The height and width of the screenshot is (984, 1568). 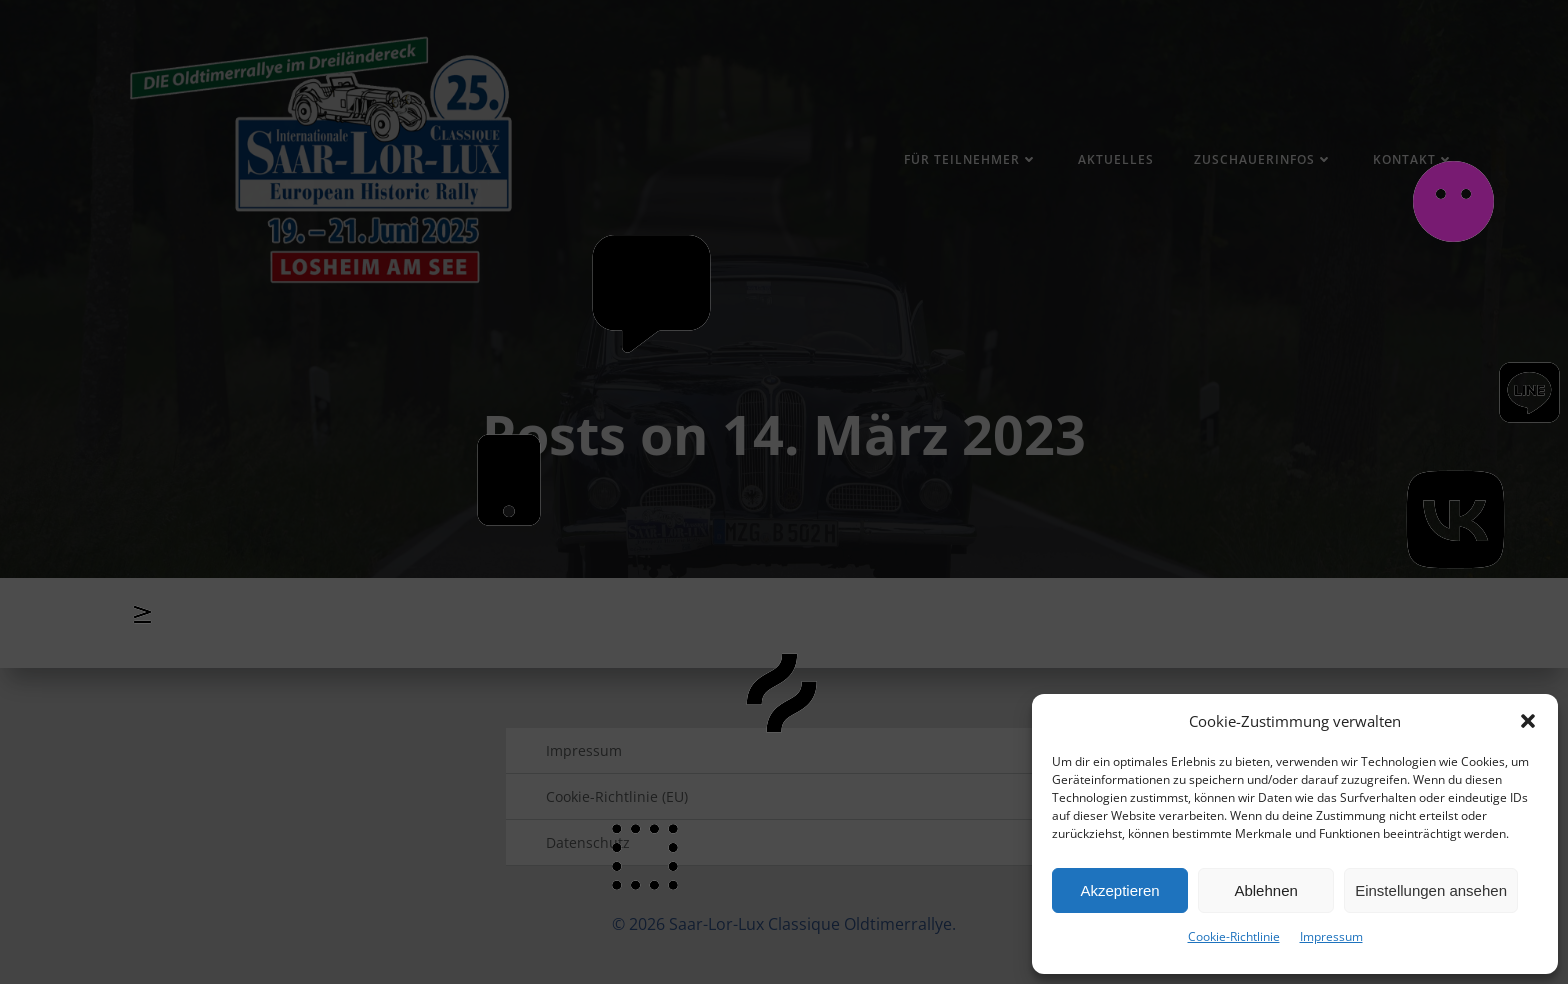 What do you see at coordinates (645, 857) in the screenshot?
I see `remove all borders from selected cells` at bounding box center [645, 857].